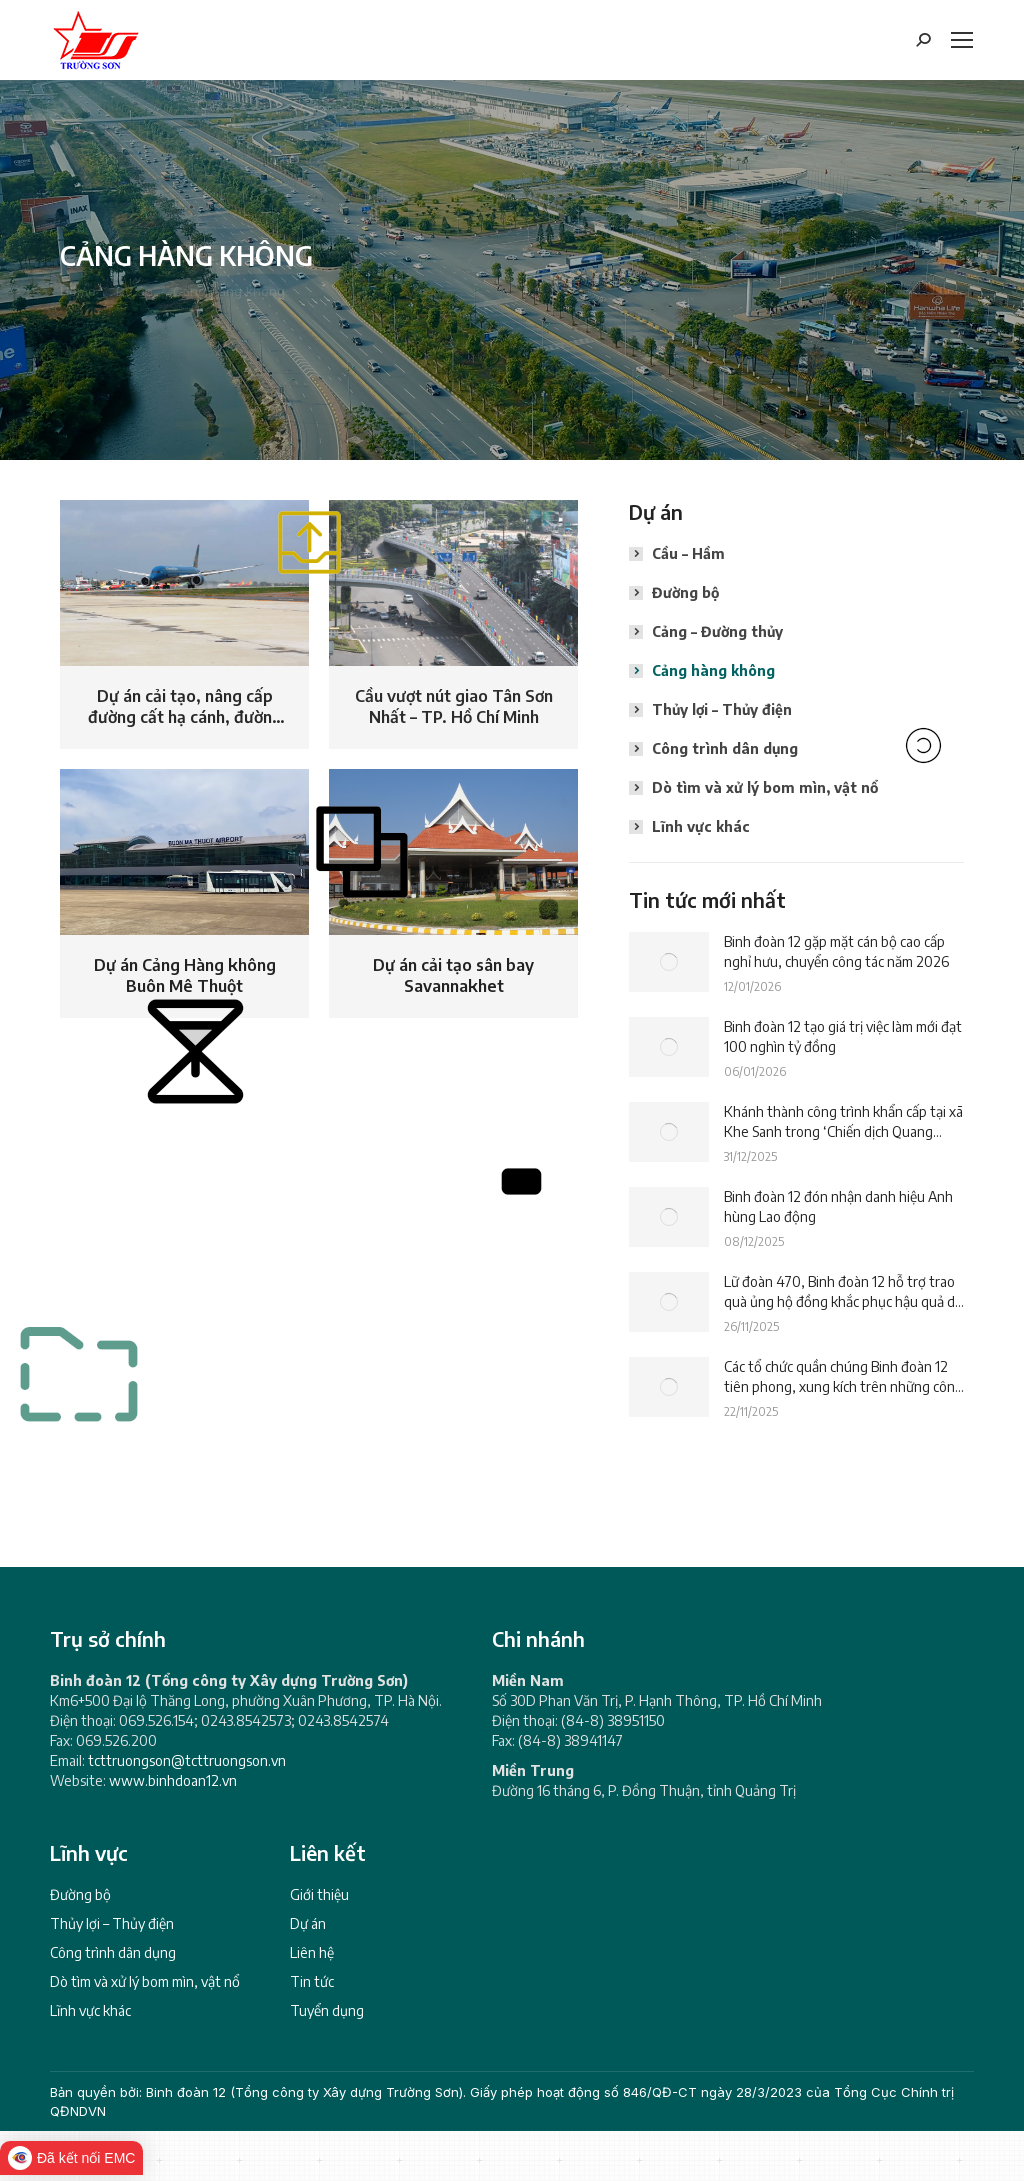 The height and width of the screenshot is (2181, 1024). Describe the element at coordinates (309, 542) in the screenshot. I see `upload file from tray` at that location.